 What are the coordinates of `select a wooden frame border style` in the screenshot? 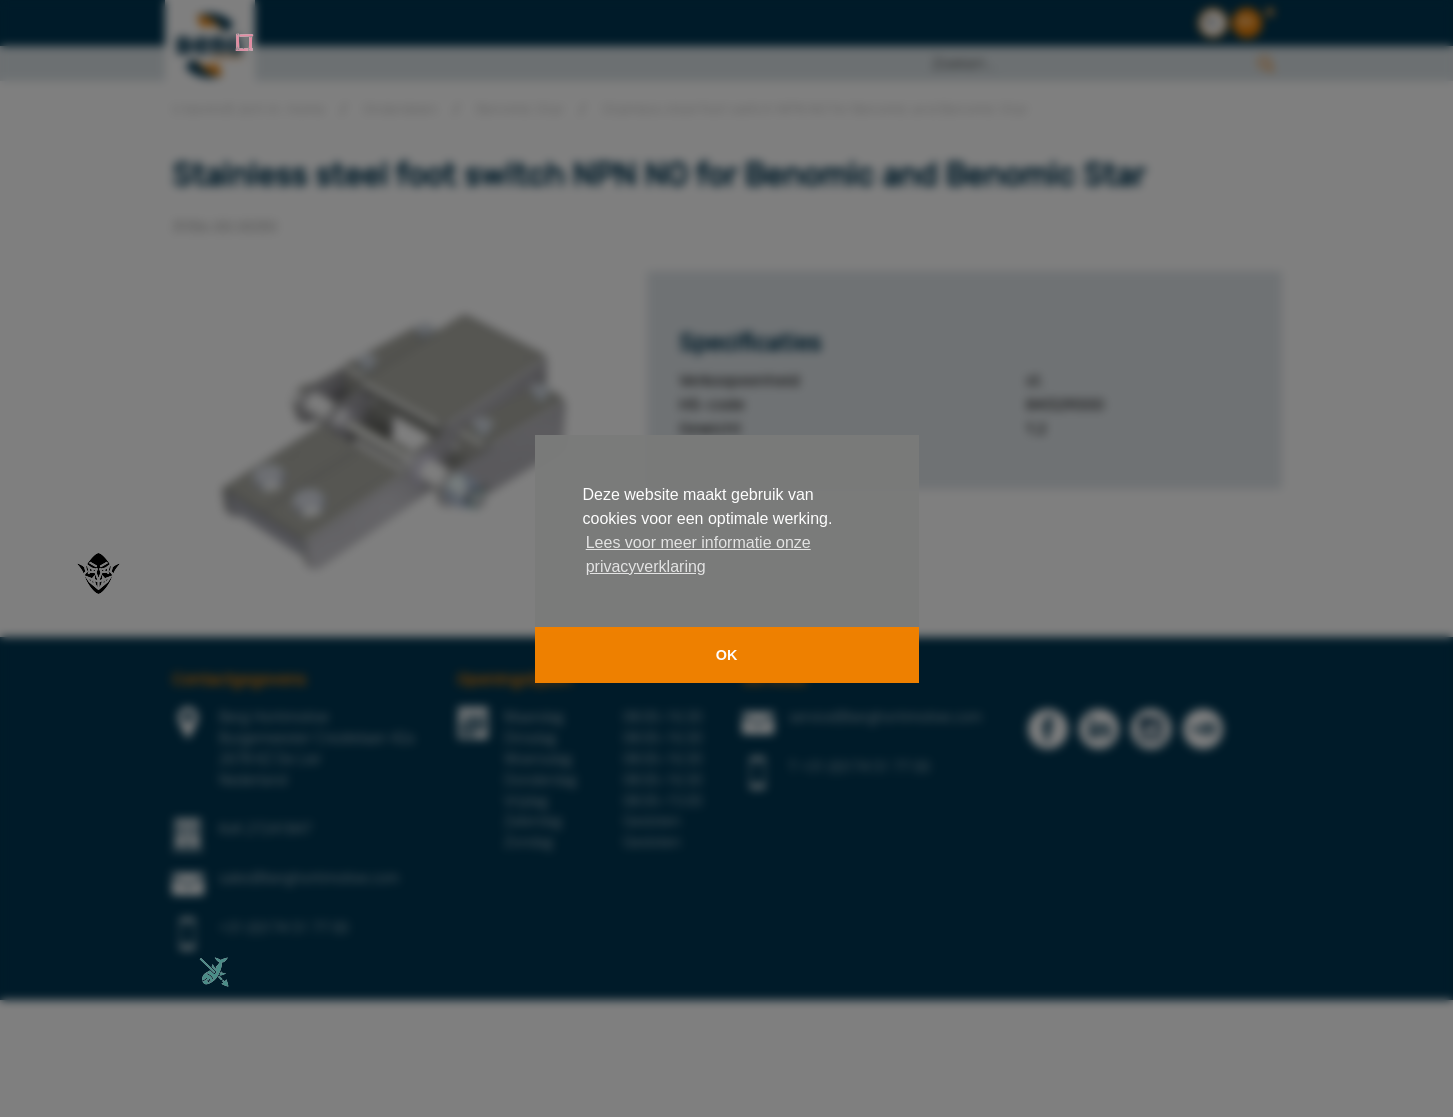 It's located at (244, 42).